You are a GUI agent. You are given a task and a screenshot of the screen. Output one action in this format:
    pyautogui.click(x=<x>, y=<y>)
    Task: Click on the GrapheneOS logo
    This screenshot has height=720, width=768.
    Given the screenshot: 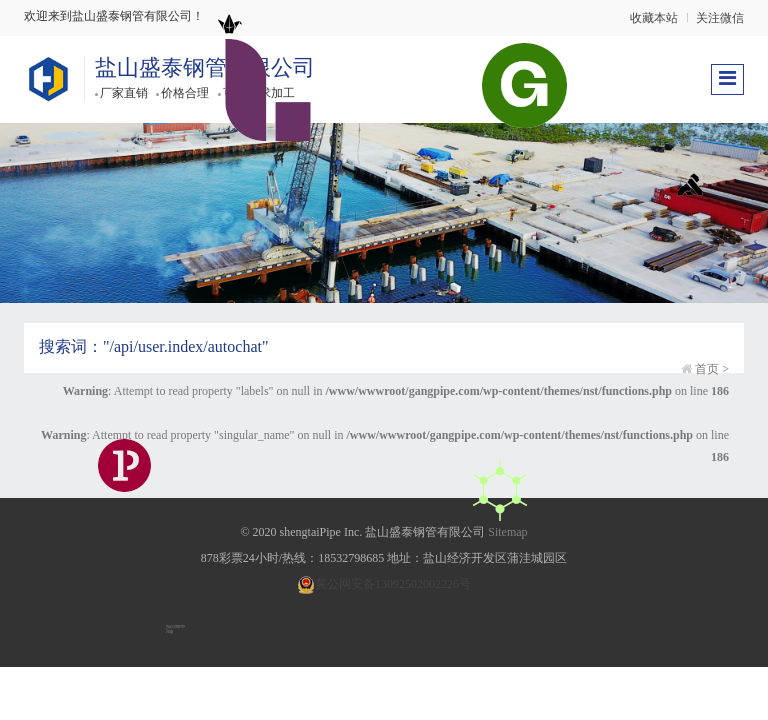 What is the action you would take?
    pyautogui.click(x=500, y=490)
    